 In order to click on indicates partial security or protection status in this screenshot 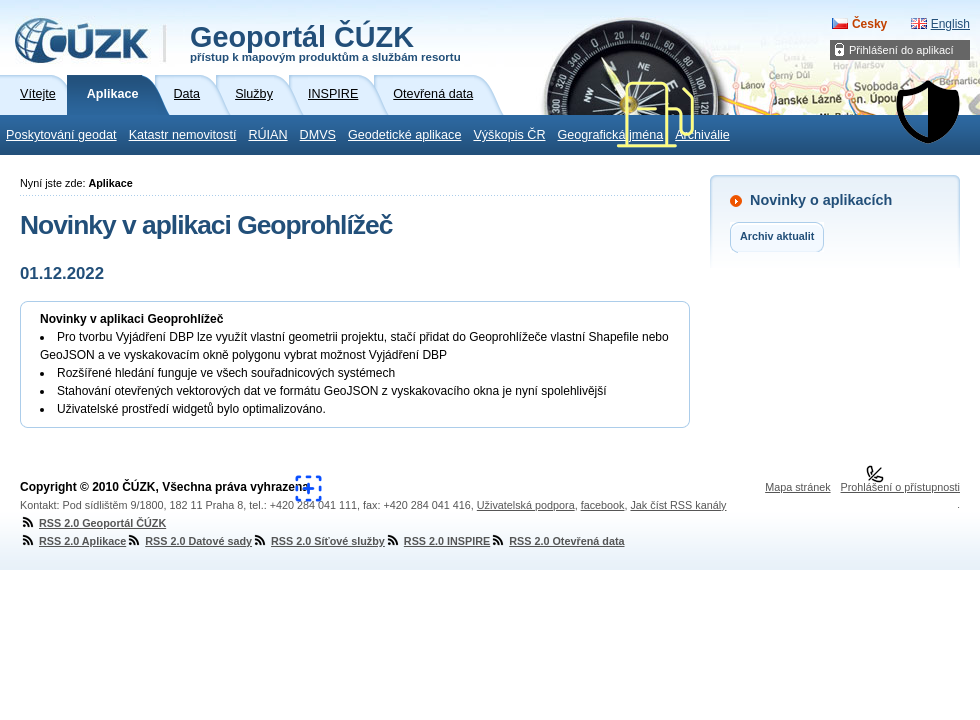, I will do `click(928, 112)`.